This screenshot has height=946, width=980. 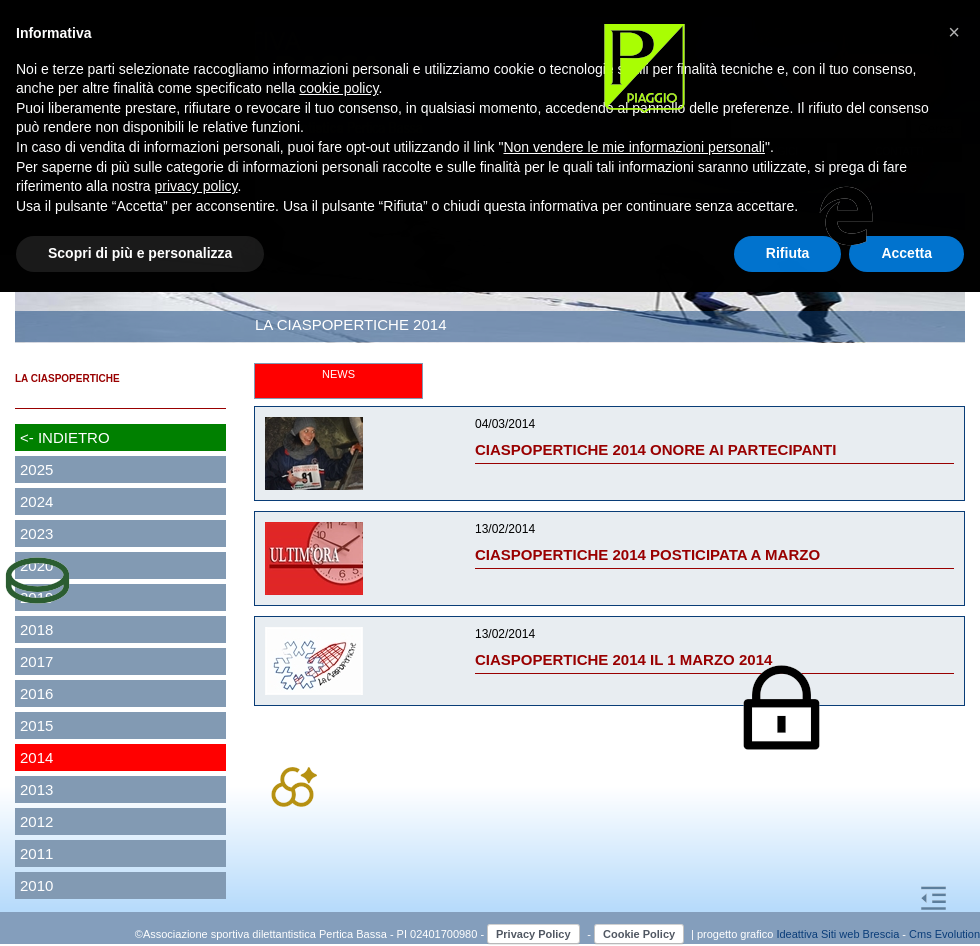 What do you see at coordinates (933, 897) in the screenshot?
I see `decrease text indentation` at bounding box center [933, 897].